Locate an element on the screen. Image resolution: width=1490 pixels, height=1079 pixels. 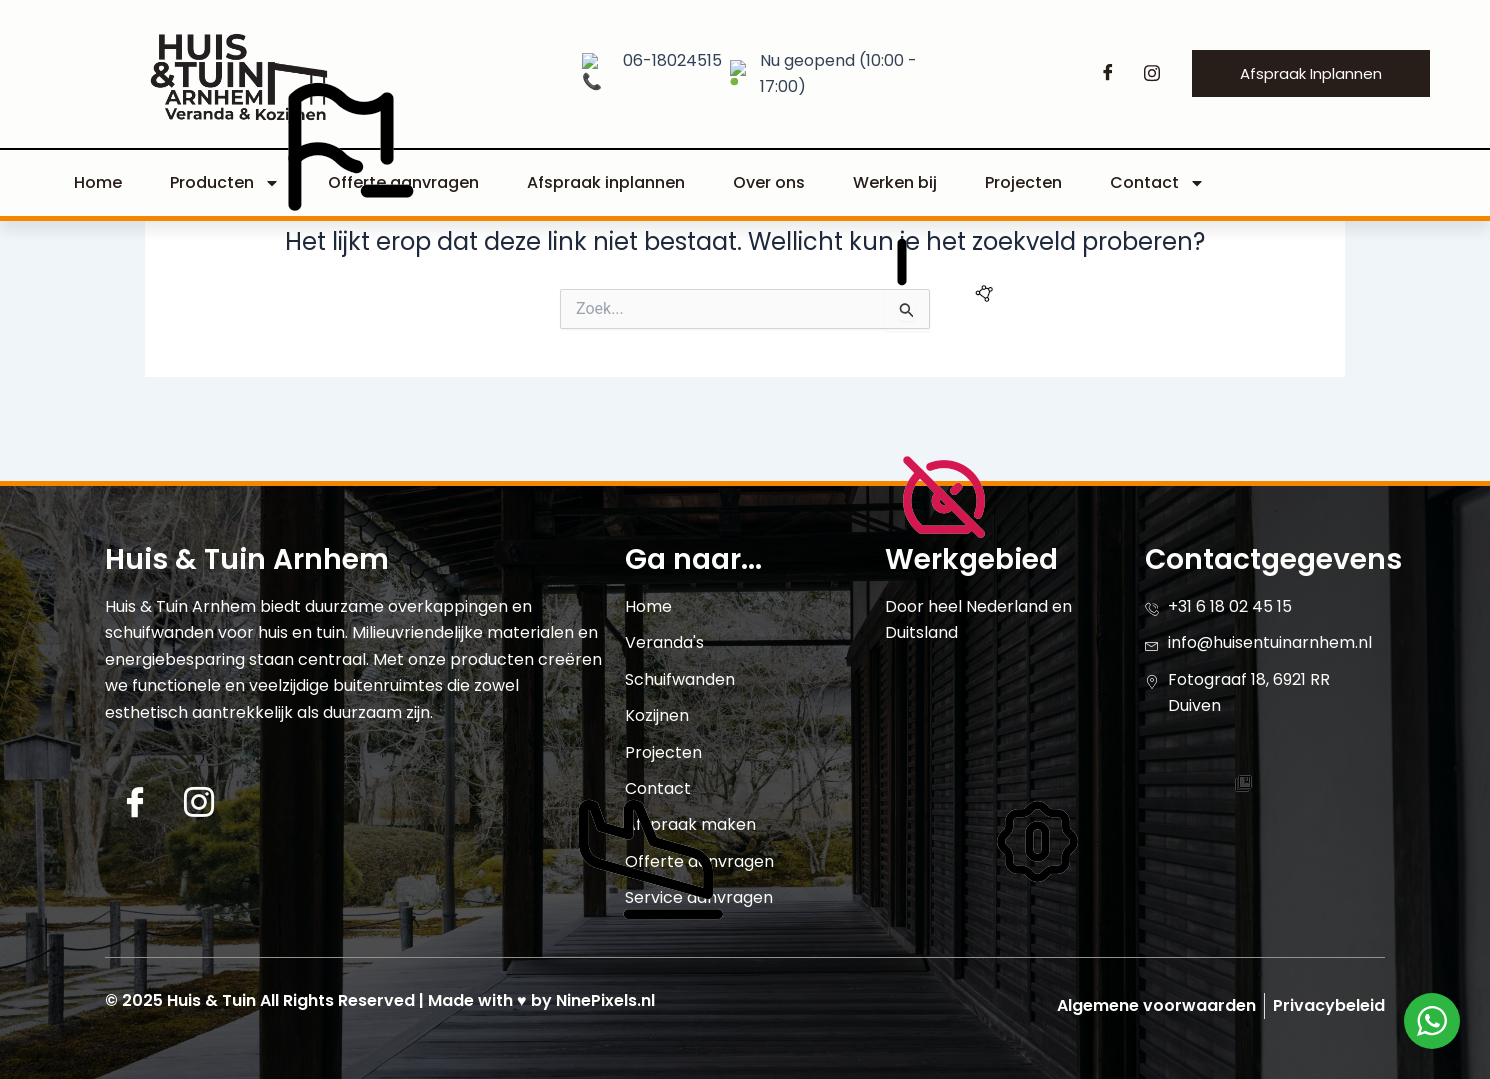
indicates flight arrival or landing status is located at coordinates (643, 859).